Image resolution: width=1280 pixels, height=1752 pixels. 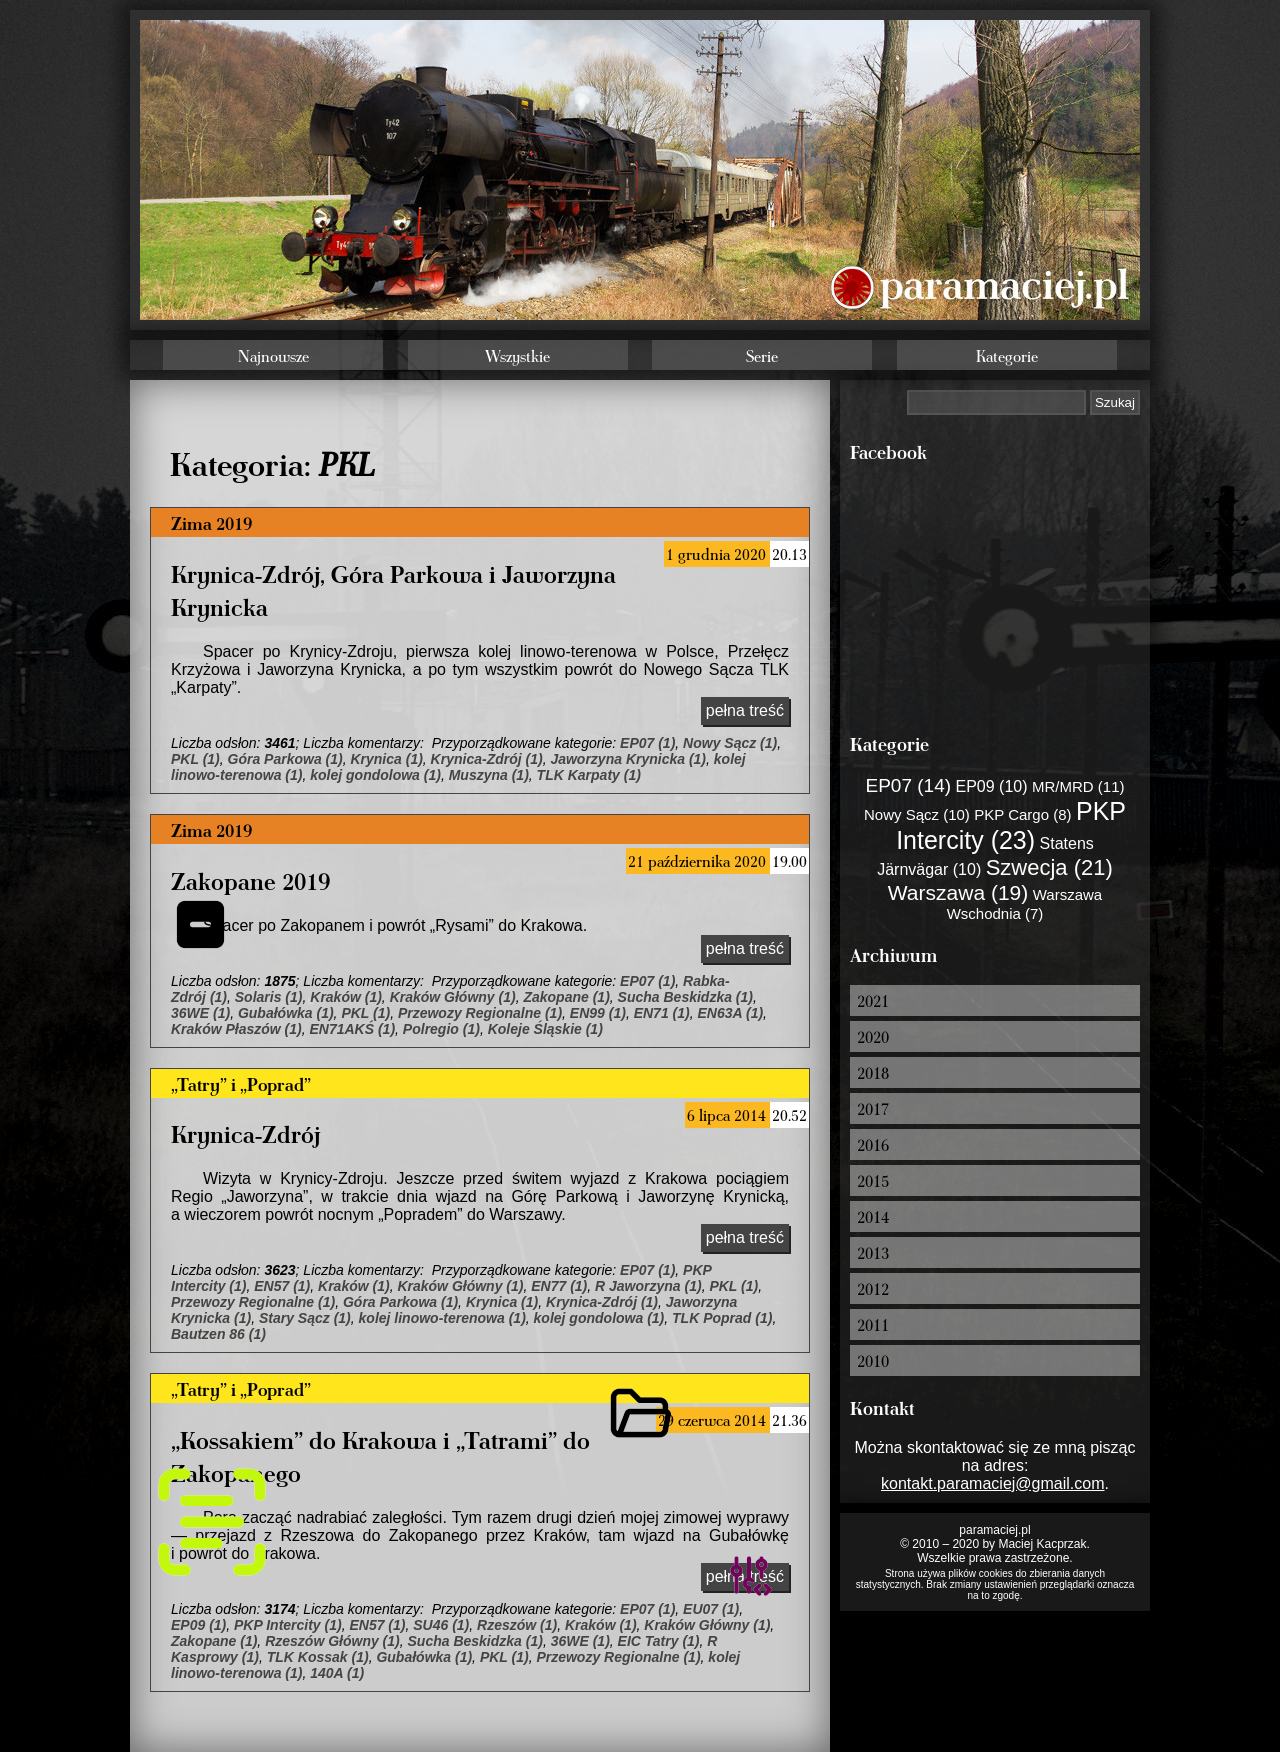 I want to click on scan document to extract text, so click(x=212, y=1522).